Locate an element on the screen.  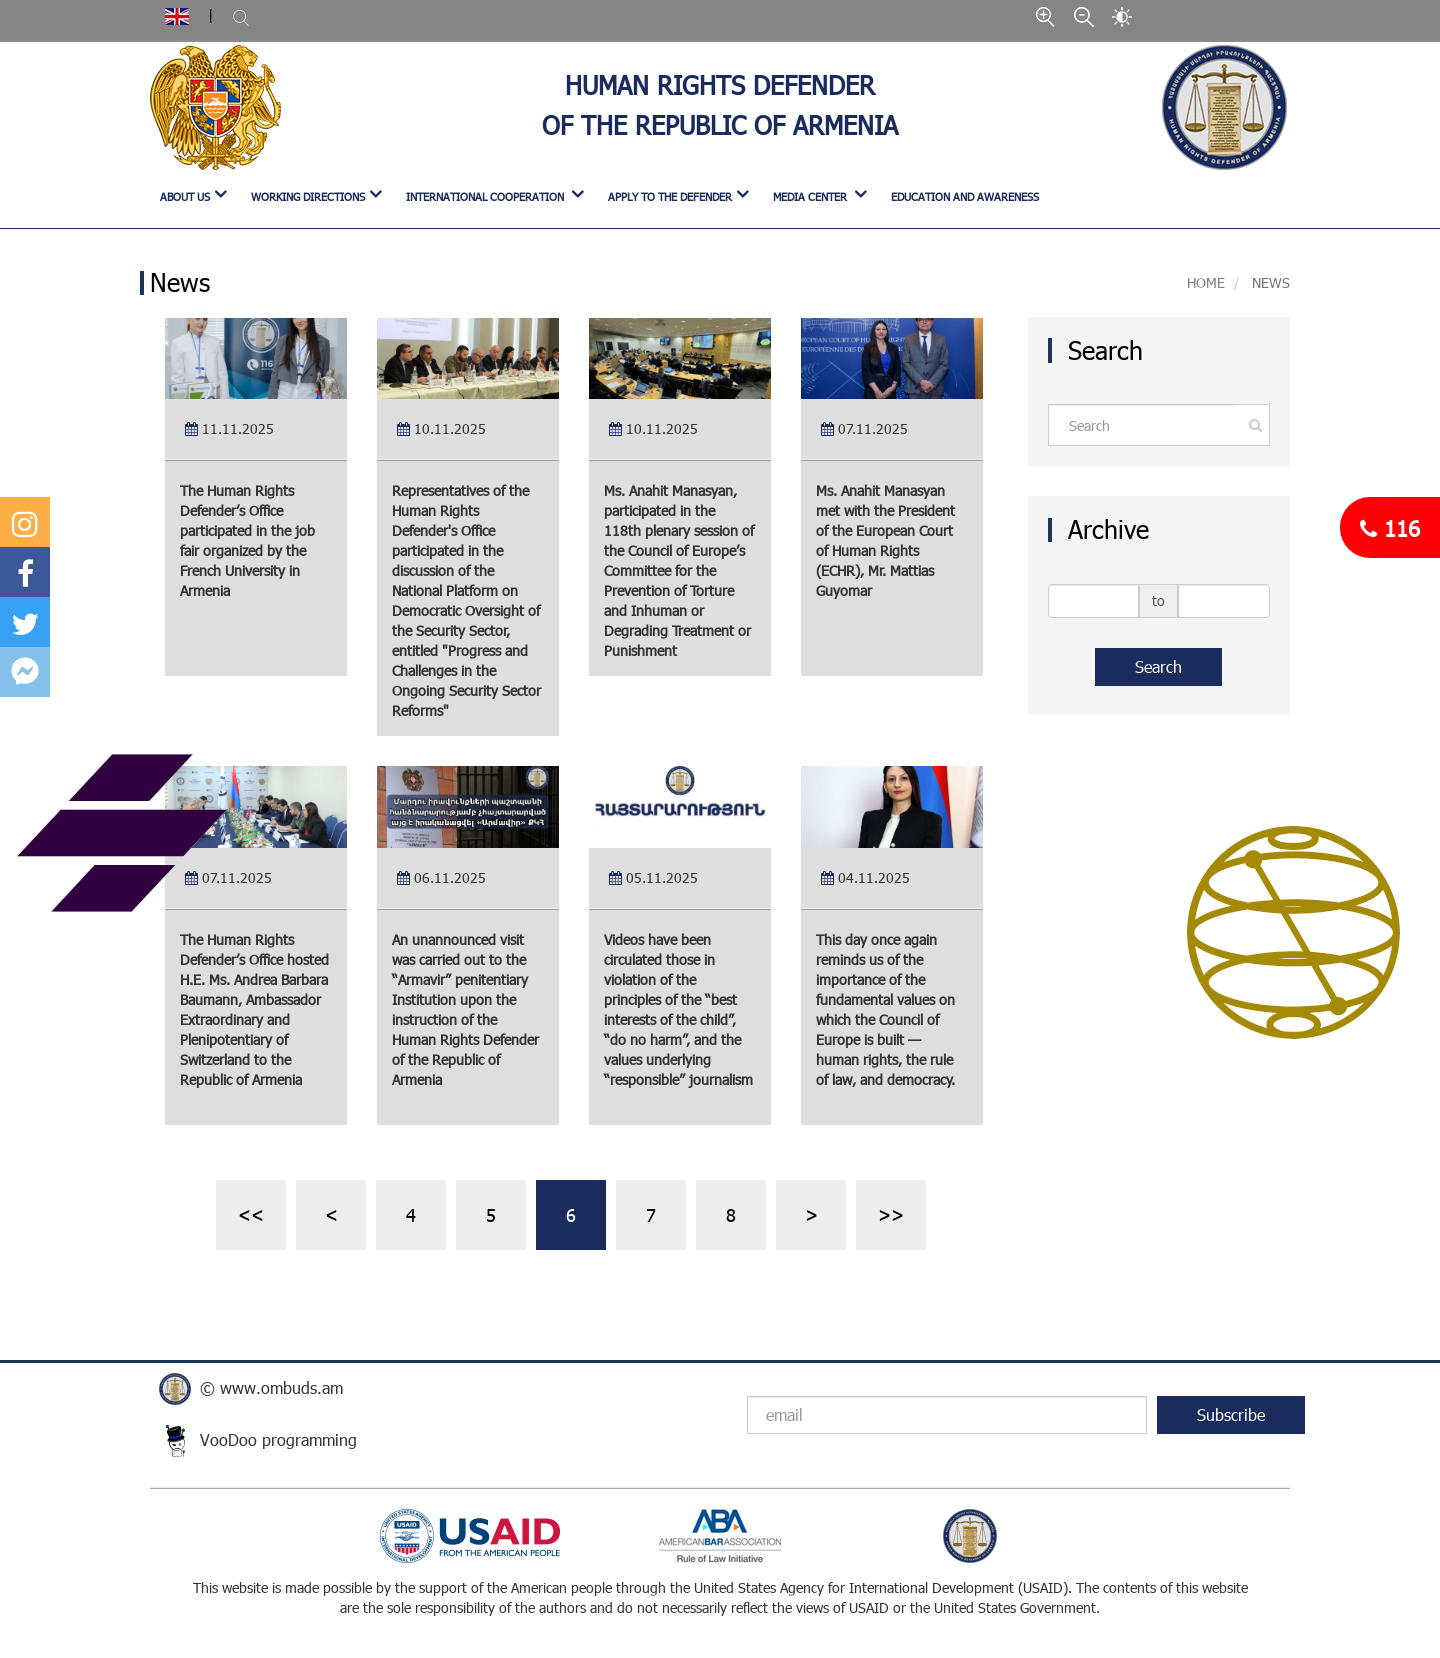
stencil brand logo is located at coordinates (122, 833).